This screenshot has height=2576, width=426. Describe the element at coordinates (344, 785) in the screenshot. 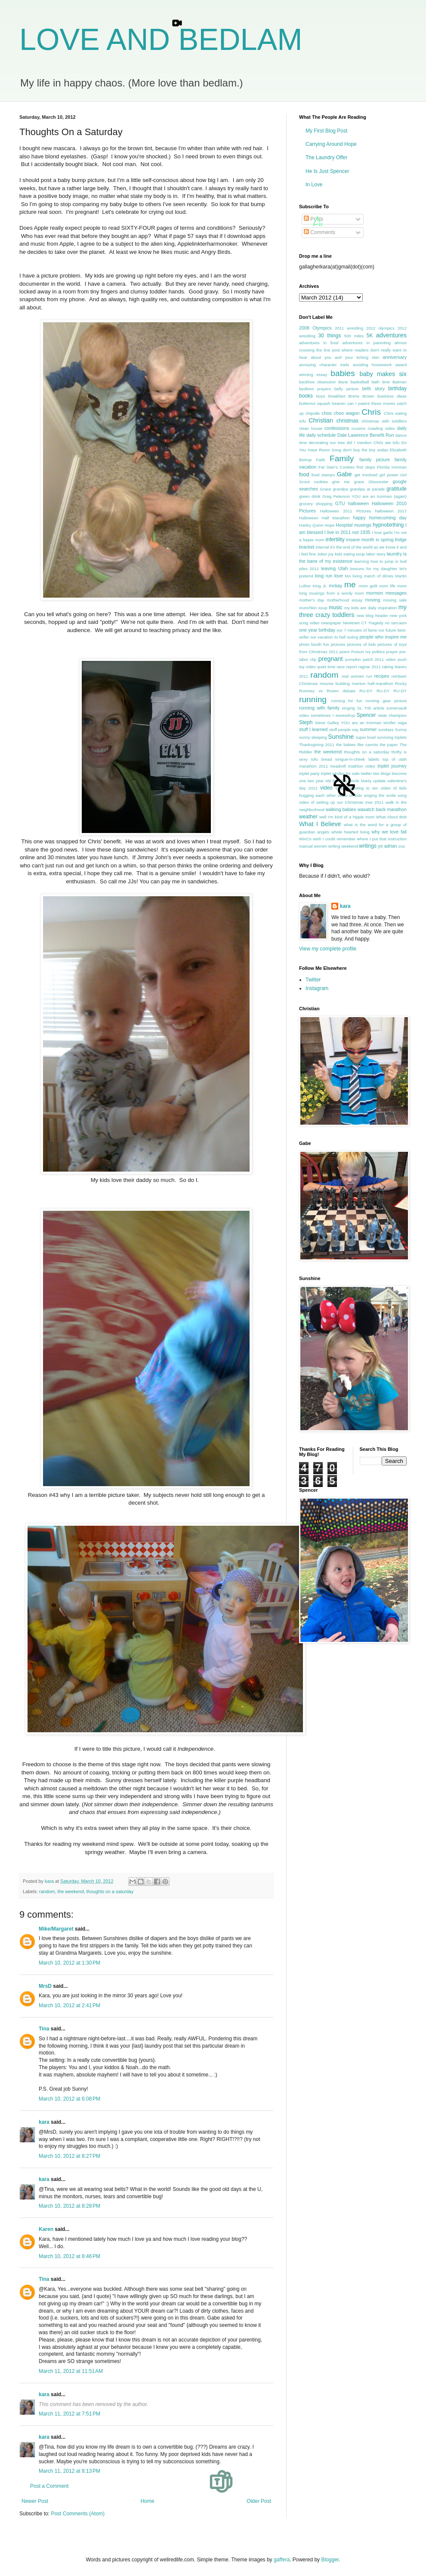

I see `wind energy source disabled or unavailable` at that location.